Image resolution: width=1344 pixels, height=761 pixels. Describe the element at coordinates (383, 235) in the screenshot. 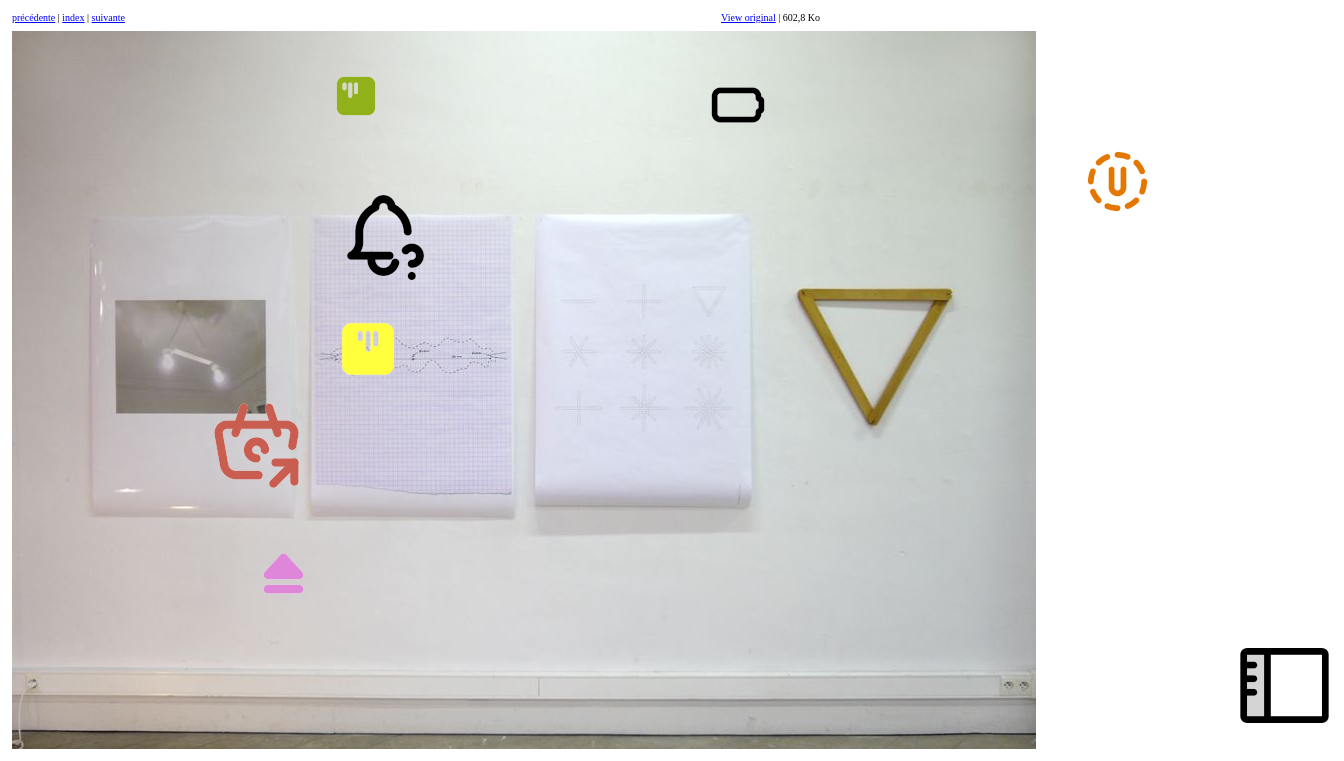

I see `notification settings help or FAQ` at that location.